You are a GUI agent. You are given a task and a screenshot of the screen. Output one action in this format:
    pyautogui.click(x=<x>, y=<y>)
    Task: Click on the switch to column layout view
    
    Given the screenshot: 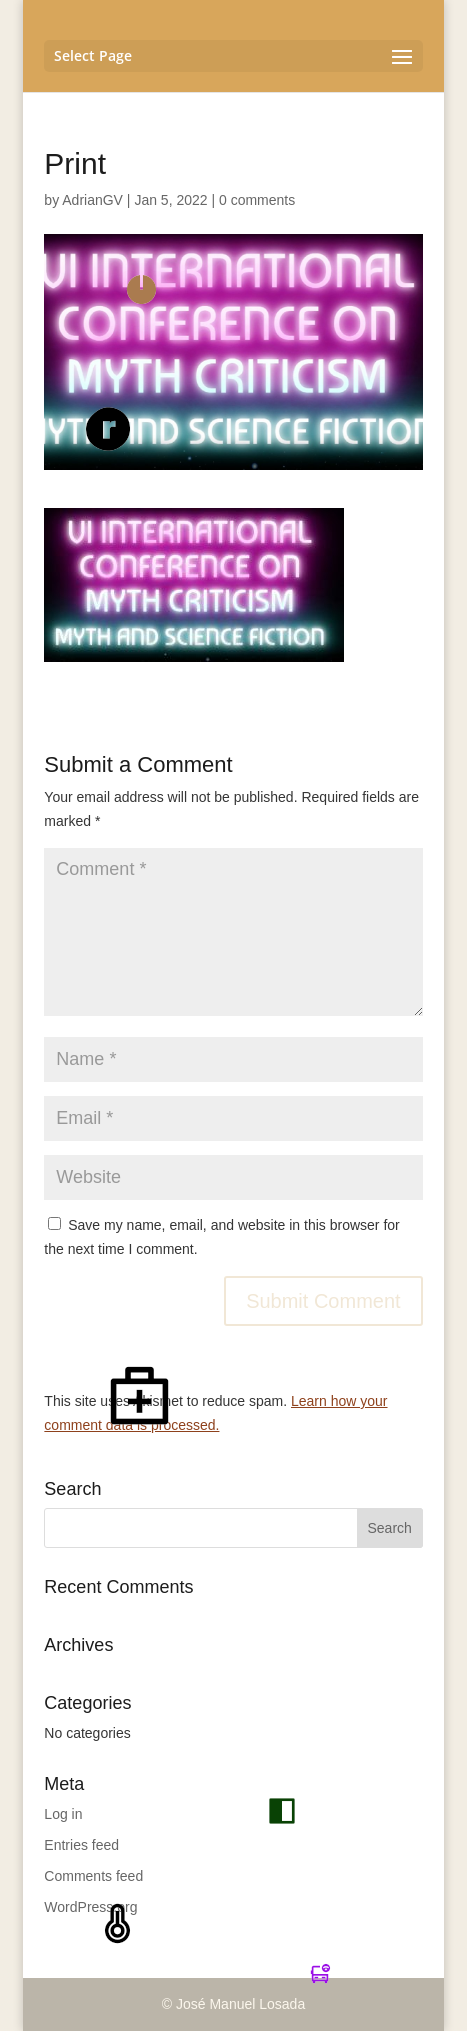 What is the action you would take?
    pyautogui.click(x=282, y=1811)
    